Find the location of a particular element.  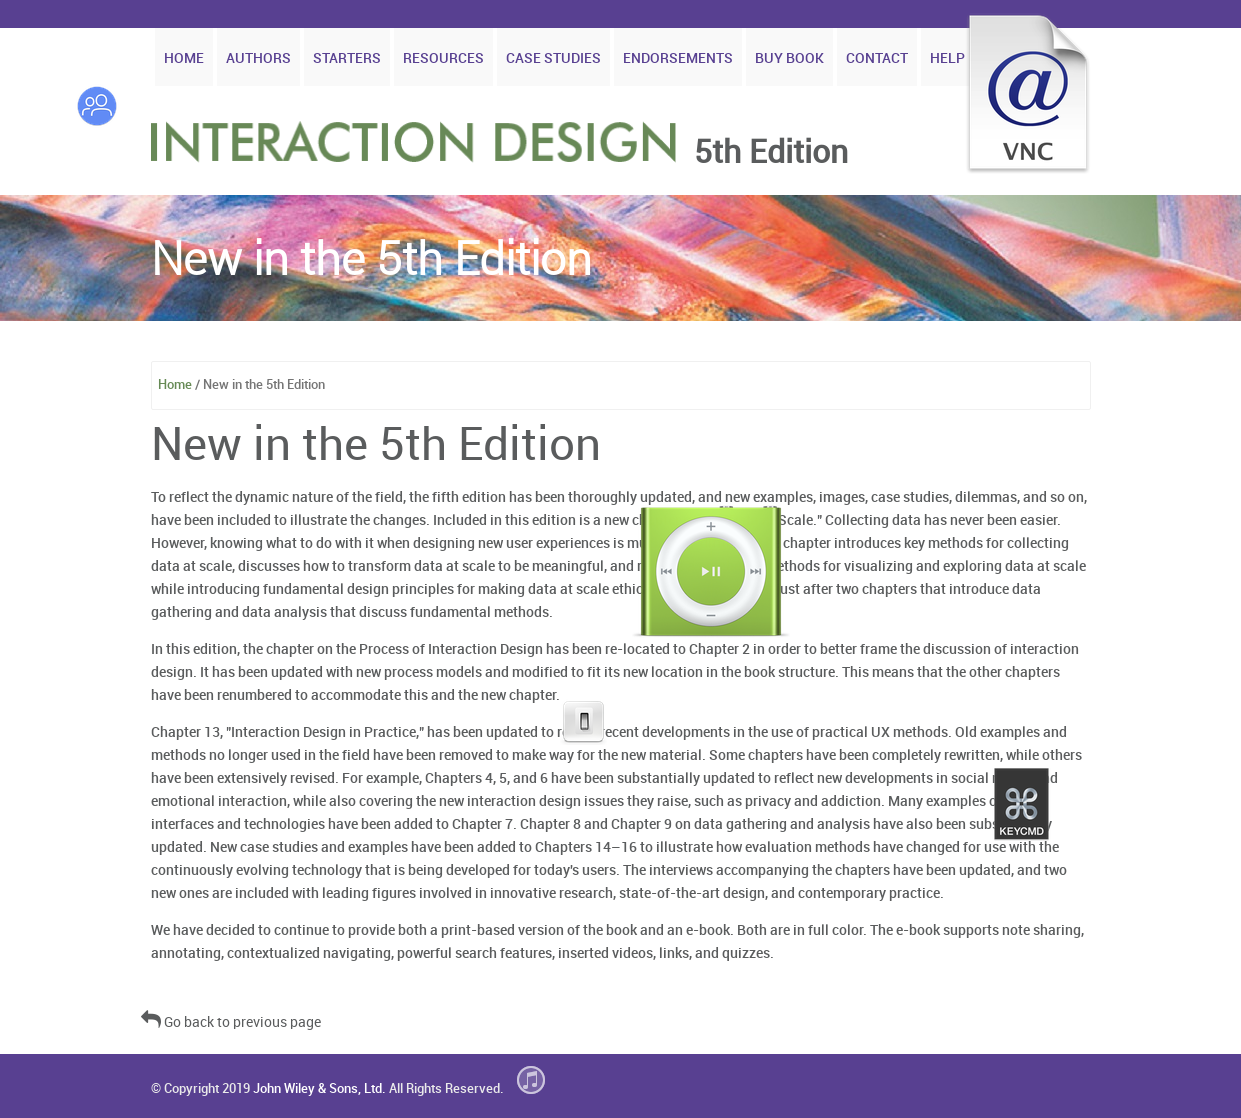

switch user account is located at coordinates (97, 106).